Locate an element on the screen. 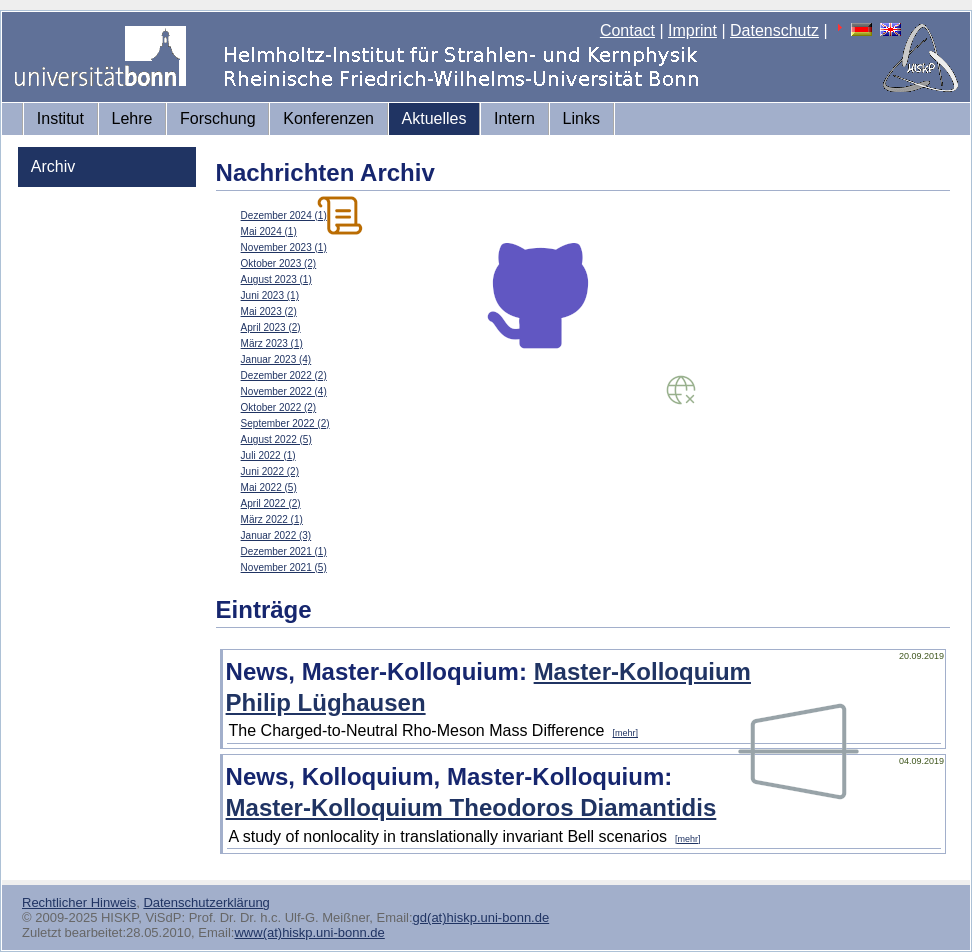 The image size is (972, 952). disconnect from the internet is located at coordinates (681, 390).